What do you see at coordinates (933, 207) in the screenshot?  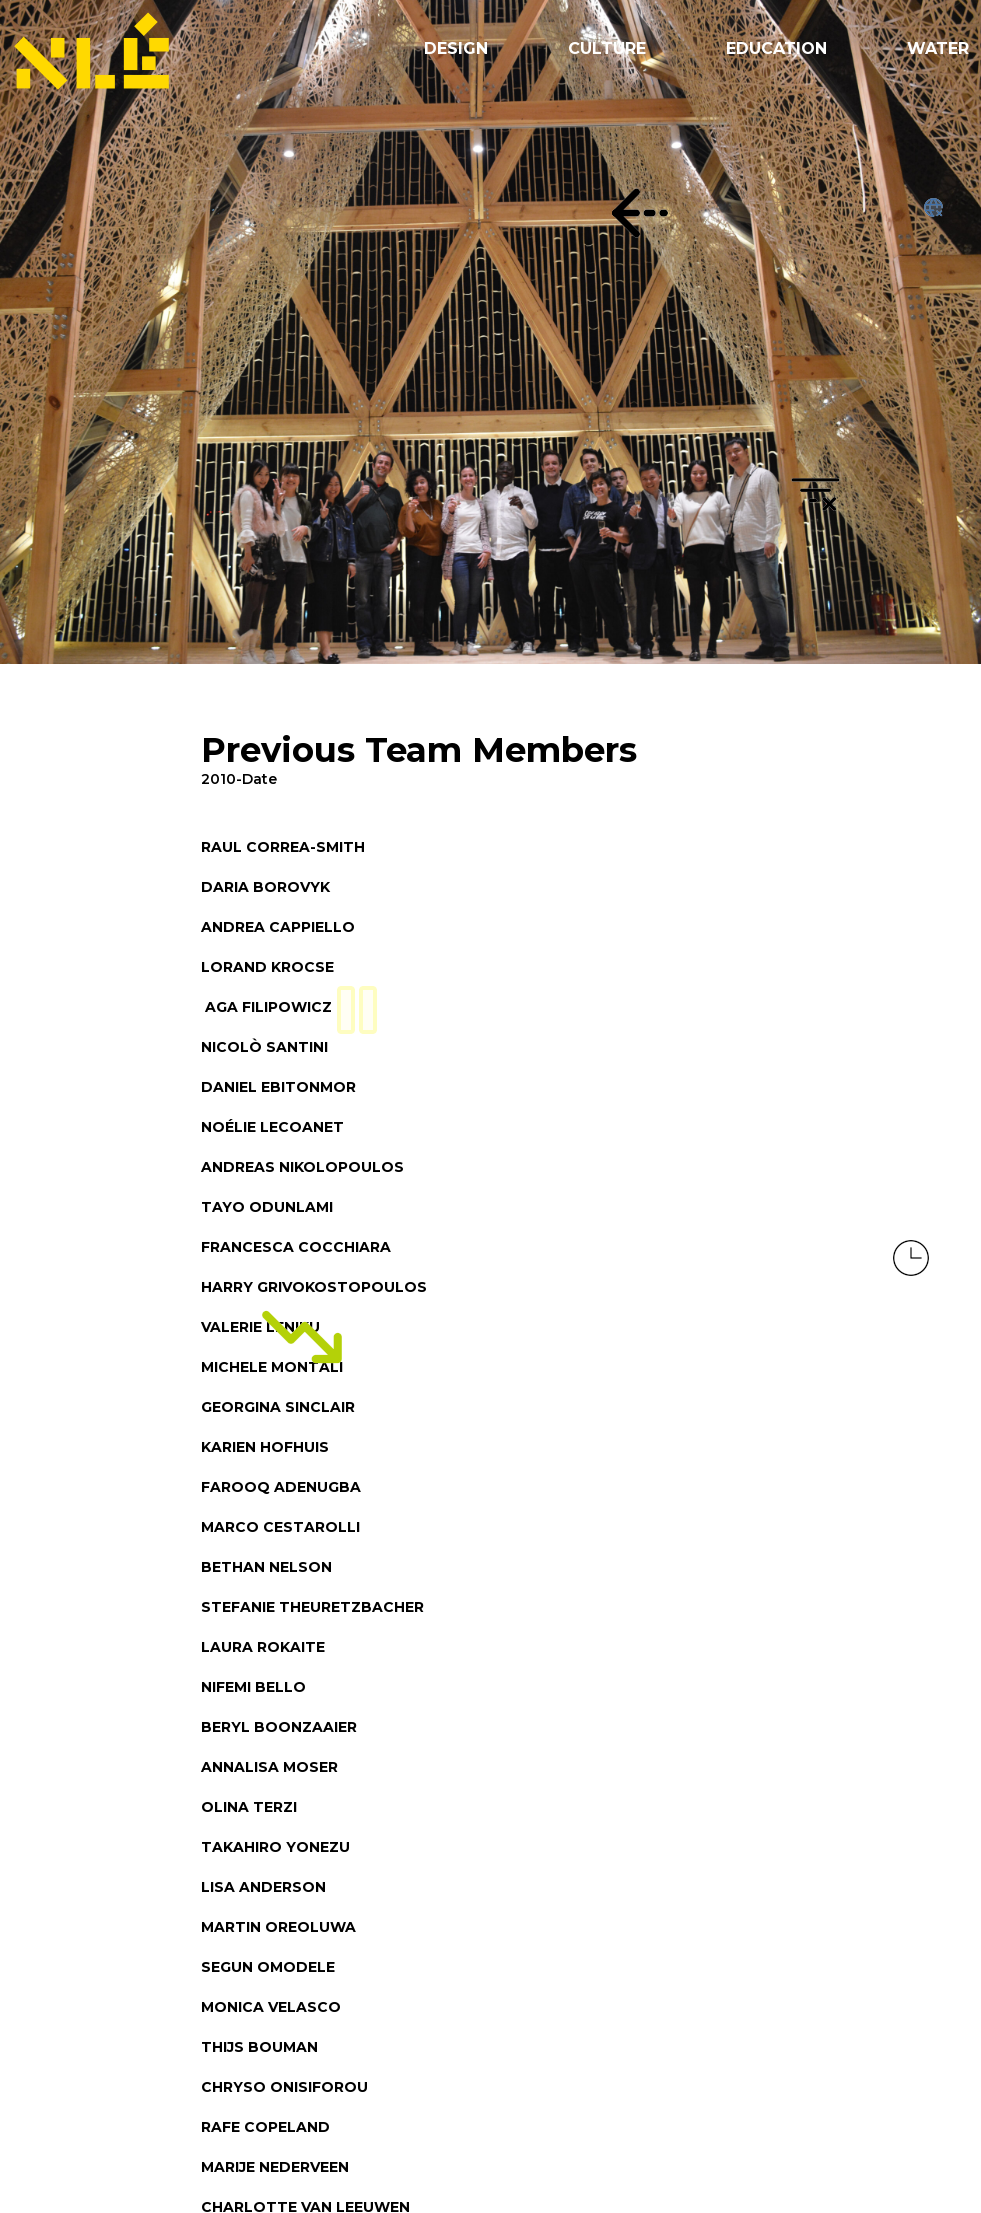 I see `disable internet or web access` at bounding box center [933, 207].